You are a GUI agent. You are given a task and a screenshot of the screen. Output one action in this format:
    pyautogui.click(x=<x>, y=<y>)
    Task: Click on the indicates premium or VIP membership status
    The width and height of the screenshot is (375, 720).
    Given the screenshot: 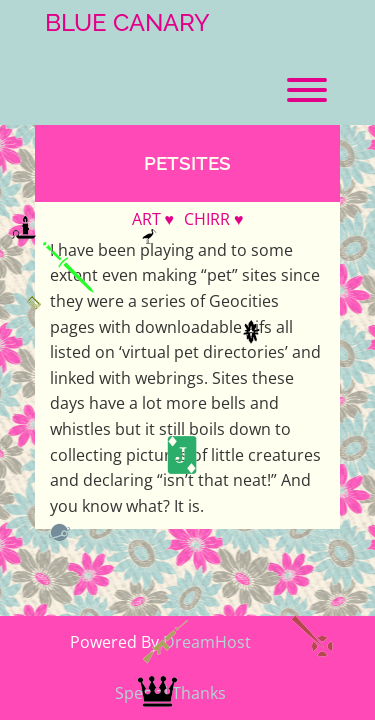 What is the action you would take?
    pyautogui.click(x=157, y=692)
    